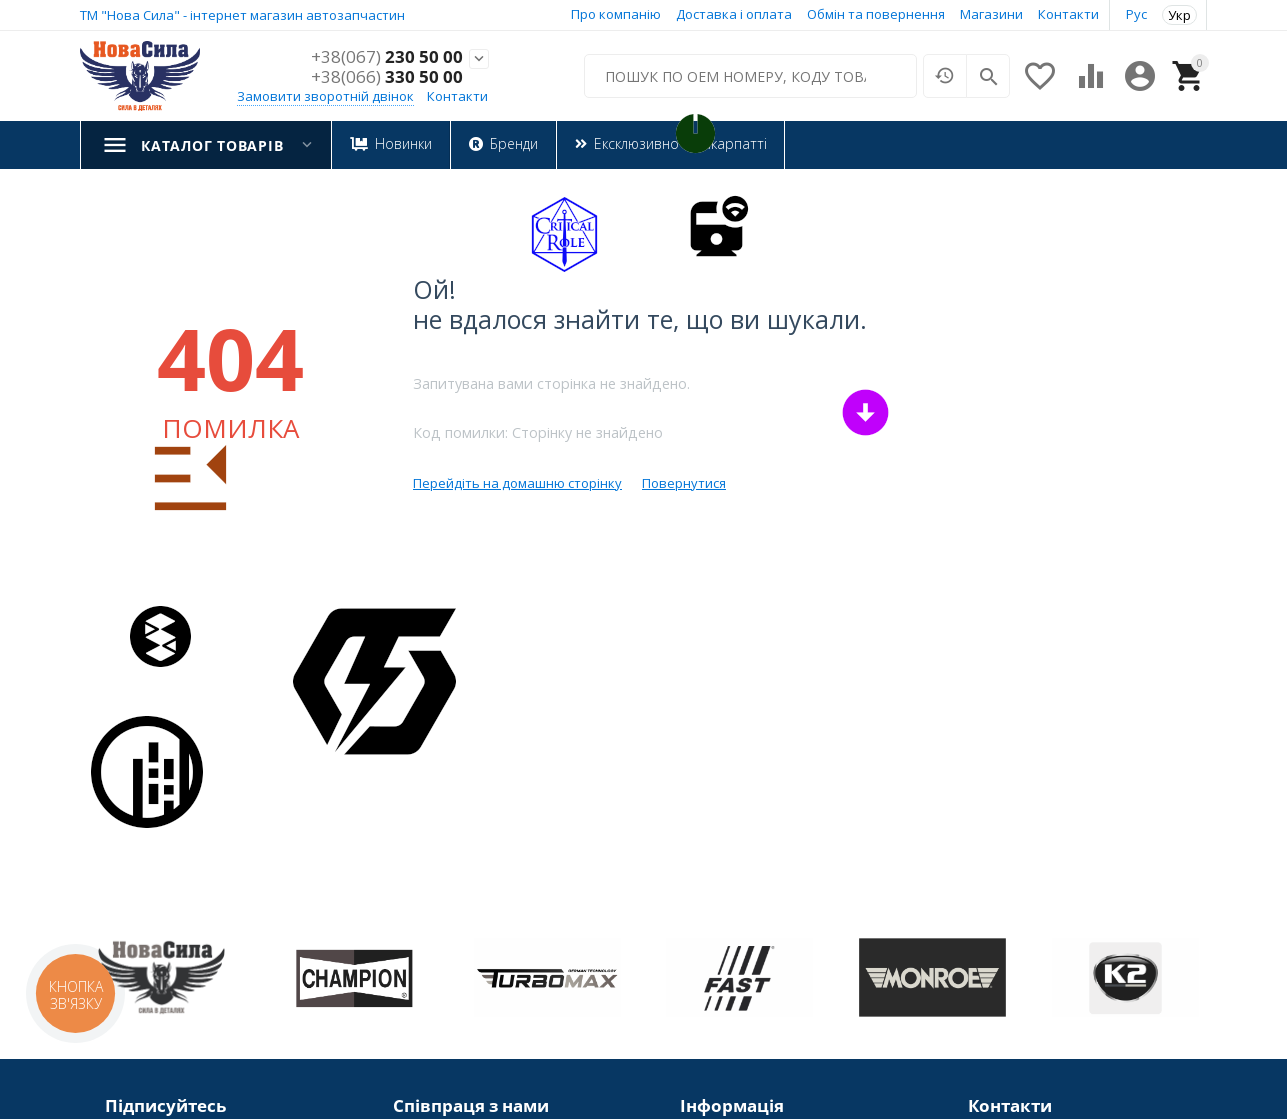 This screenshot has height=1119, width=1287. What do you see at coordinates (865, 412) in the screenshot?
I see `download file or content` at bounding box center [865, 412].